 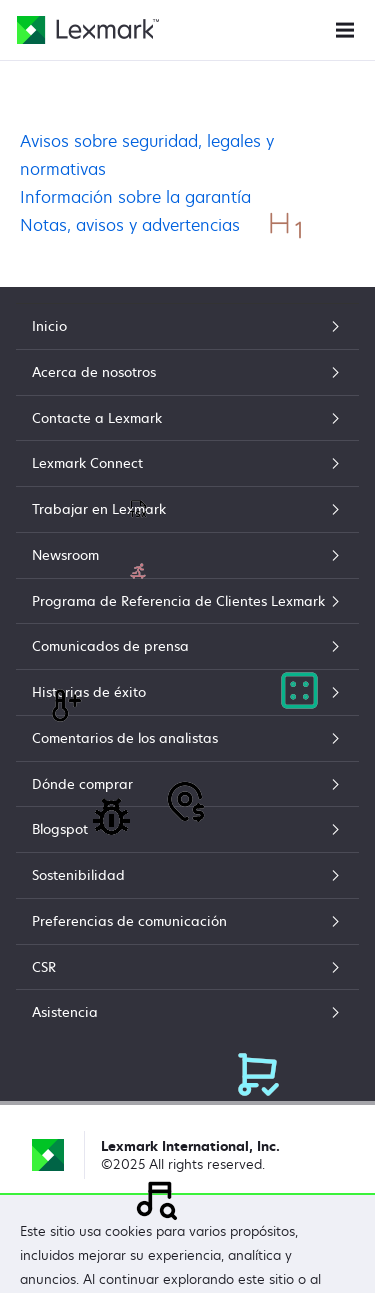 What do you see at coordinates (257, 1074) in the screenshot?
I see `item successfully added to cart` at bounding box center [257, 1074].